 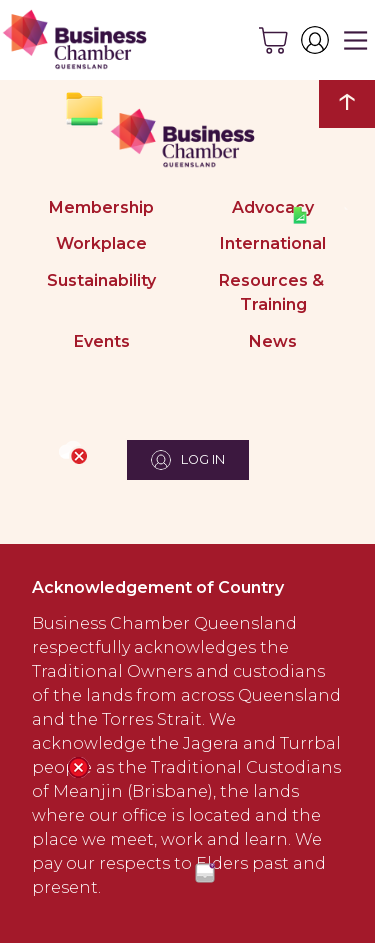 What do you see at coordinates (320, 215) in the screenshot?
I see `open a UI designer or interface builder file` at bounding box center [320, 215].